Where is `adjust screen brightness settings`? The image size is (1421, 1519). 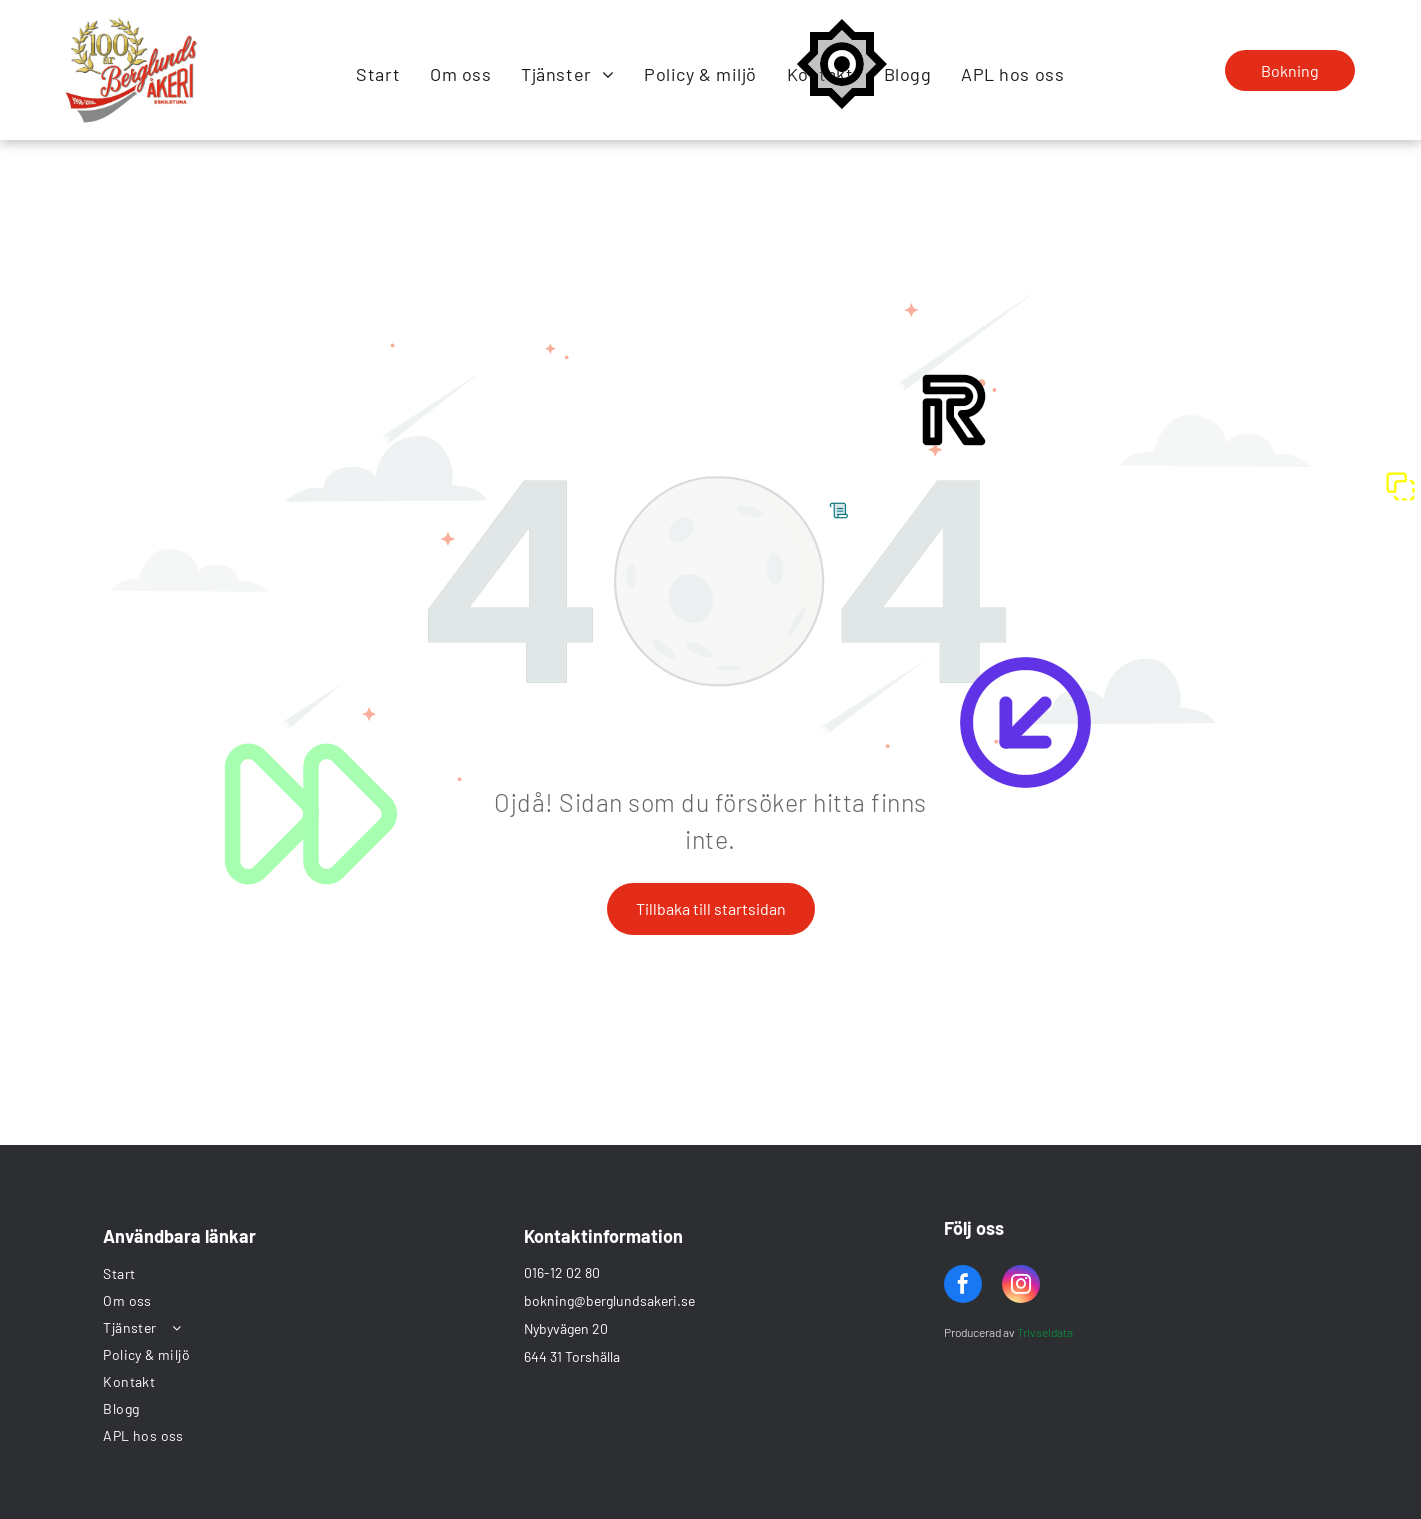 adjust screen brightness settings is located at coordinates (842, 64).